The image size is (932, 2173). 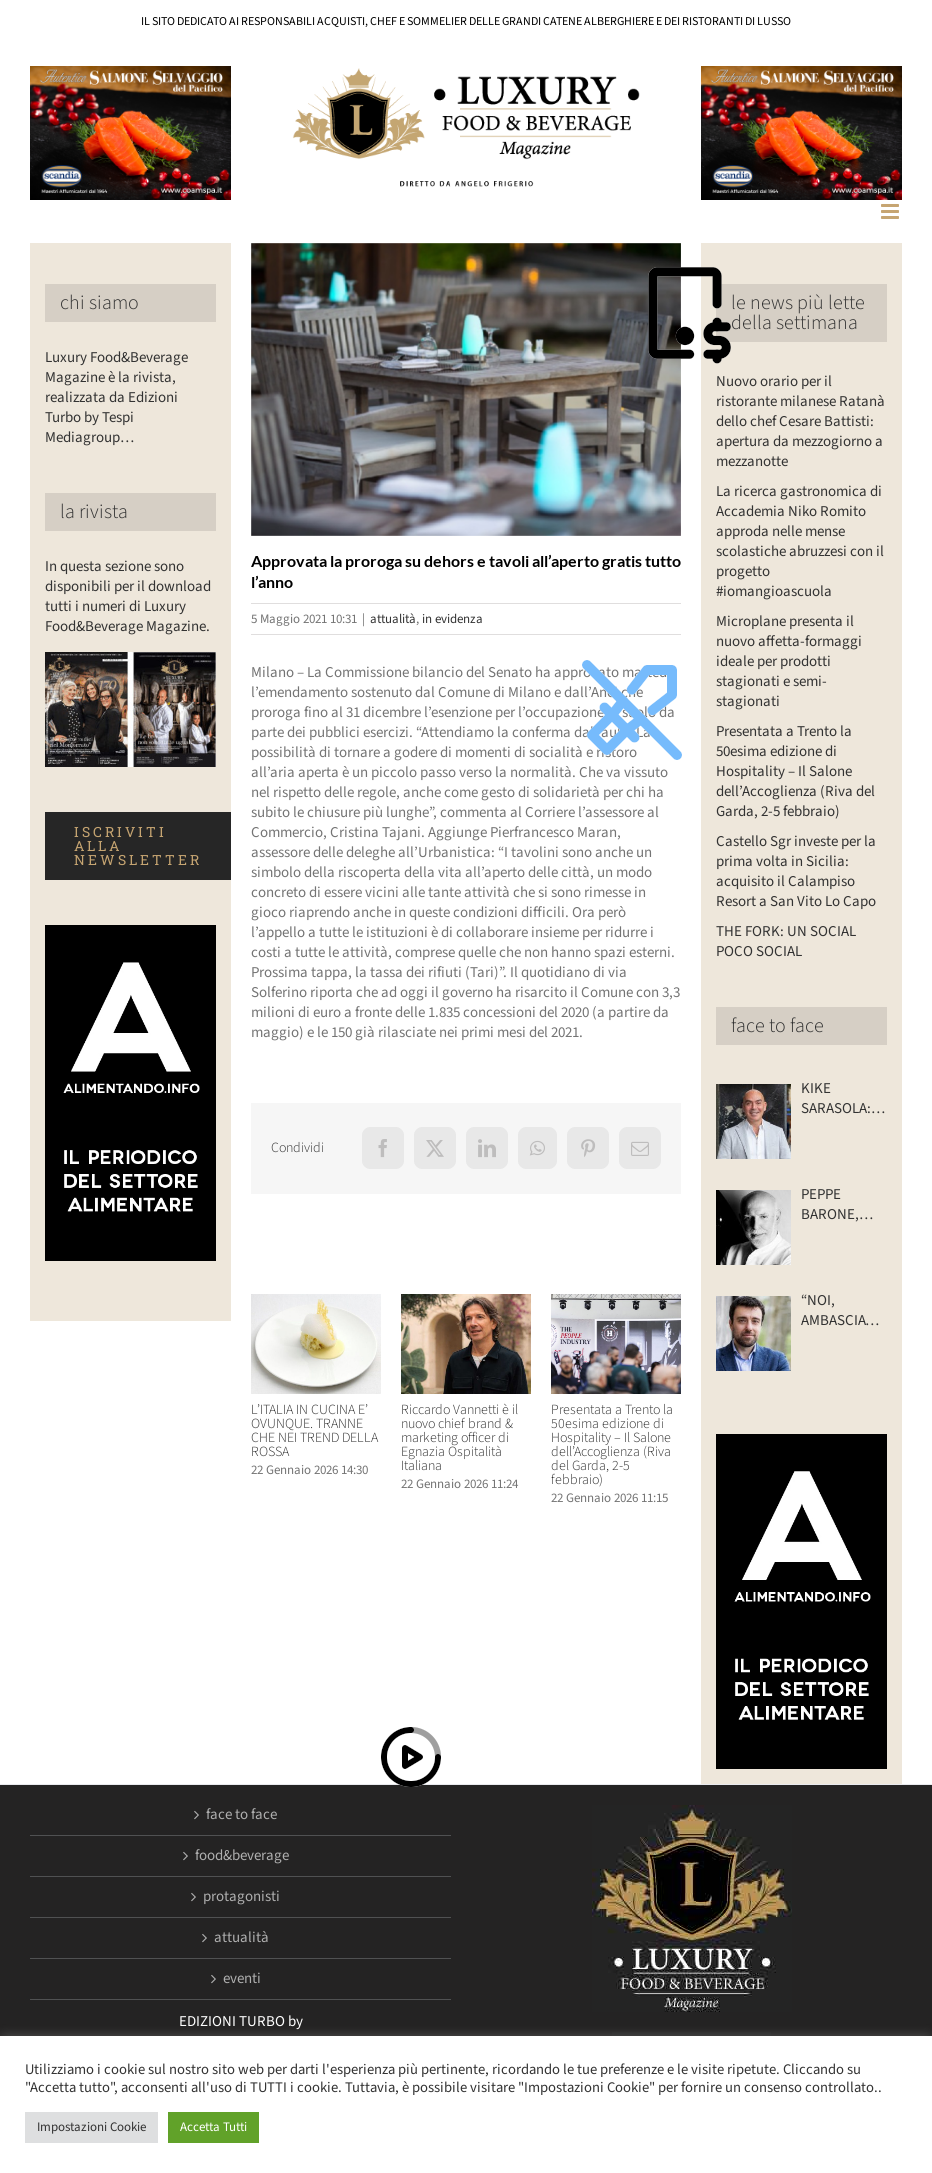 What do you see at coordinates (685, 313) in the screenshot?
I see `access tablet payment or billing settings` at bounding box center [685, 313].